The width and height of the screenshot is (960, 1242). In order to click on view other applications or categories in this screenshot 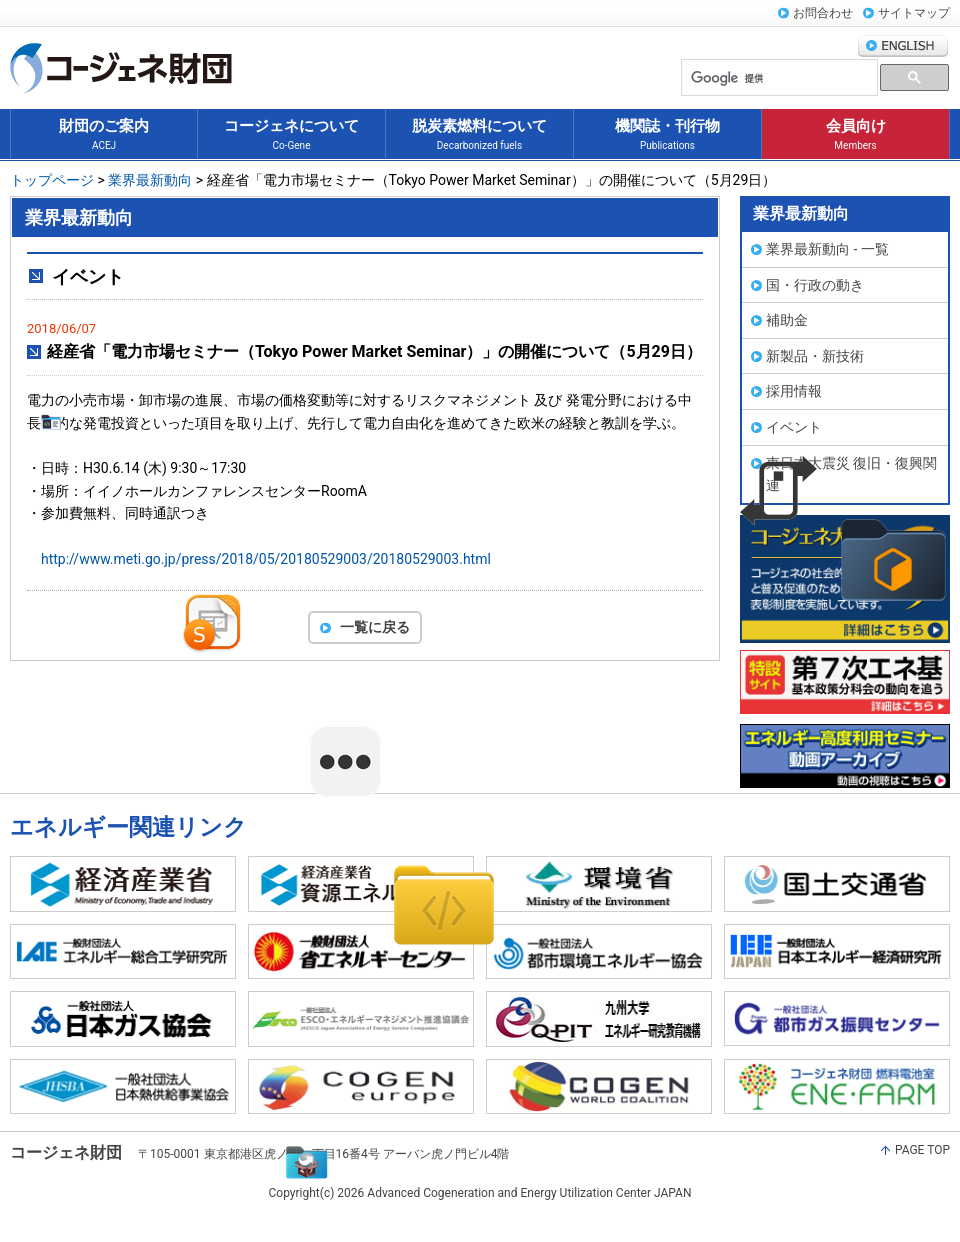, I will do `click(345, 761)`.